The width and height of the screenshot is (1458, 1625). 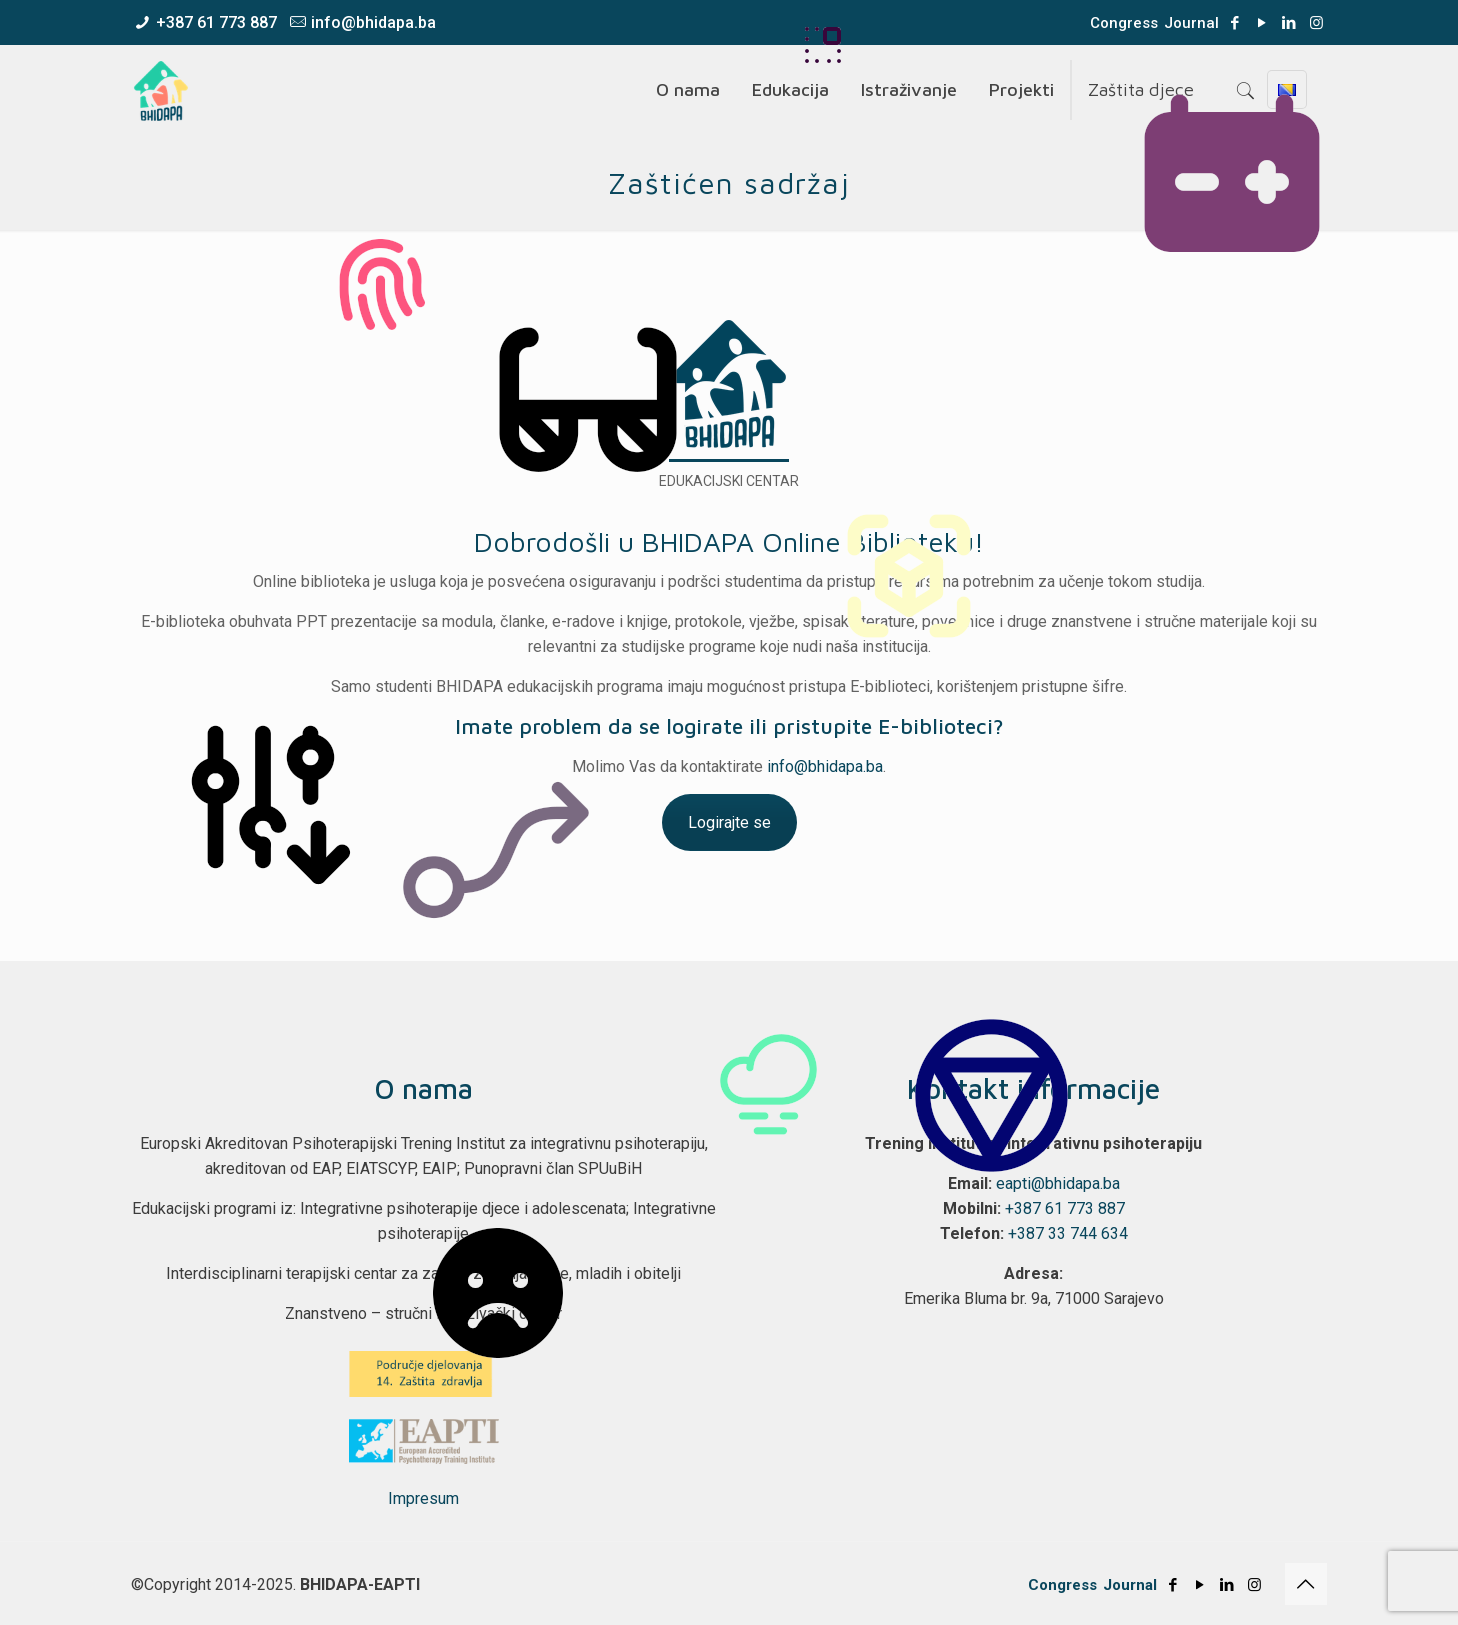 What do you see at coordinates (263, 797) in the screenshot?
I see `adjust settings or preferences` at bounding box center [263, 797].